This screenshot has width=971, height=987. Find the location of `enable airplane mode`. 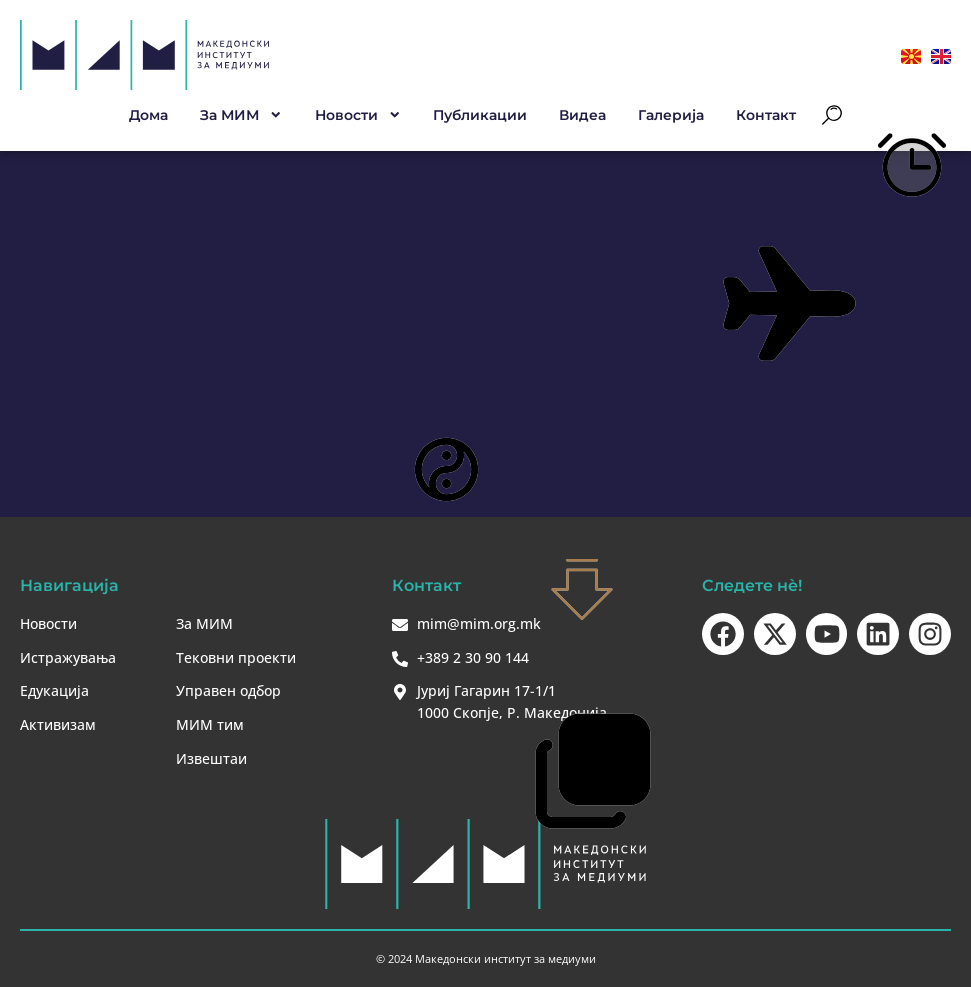

enable airplane mode is located at coordinates (789, 303).